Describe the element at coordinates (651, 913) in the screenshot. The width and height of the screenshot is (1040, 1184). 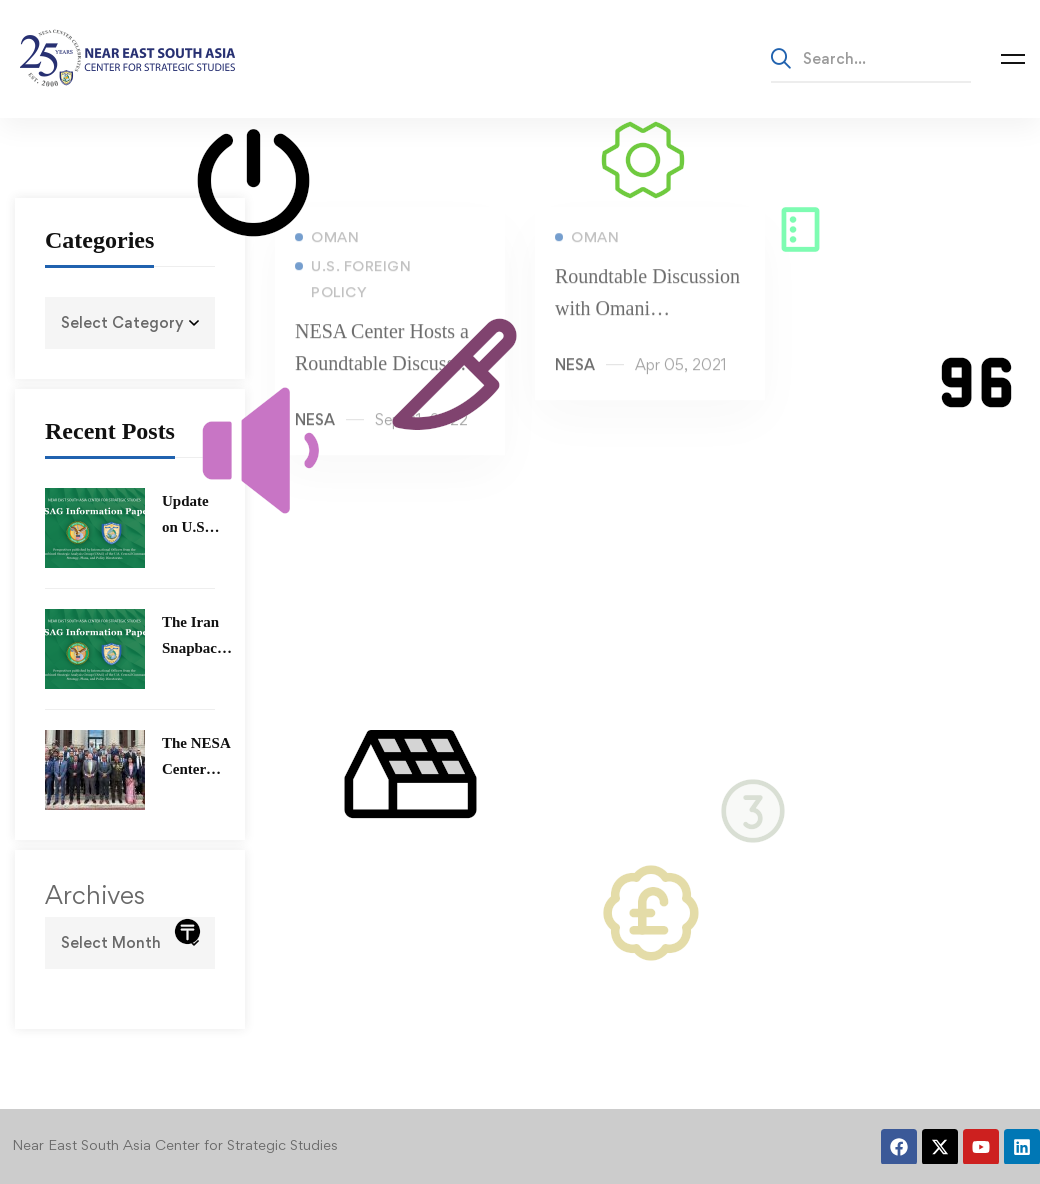
I see `indicates price or payment in british pounds` at that location.